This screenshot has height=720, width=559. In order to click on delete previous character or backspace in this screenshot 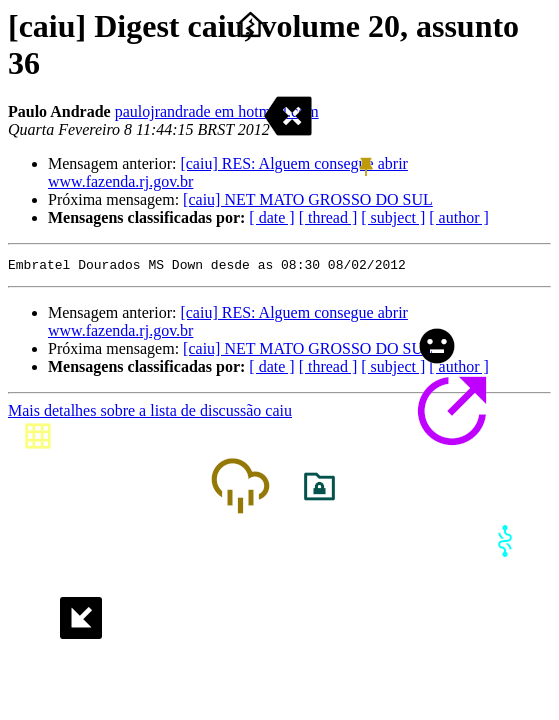, I will do `click(290, 116)`.